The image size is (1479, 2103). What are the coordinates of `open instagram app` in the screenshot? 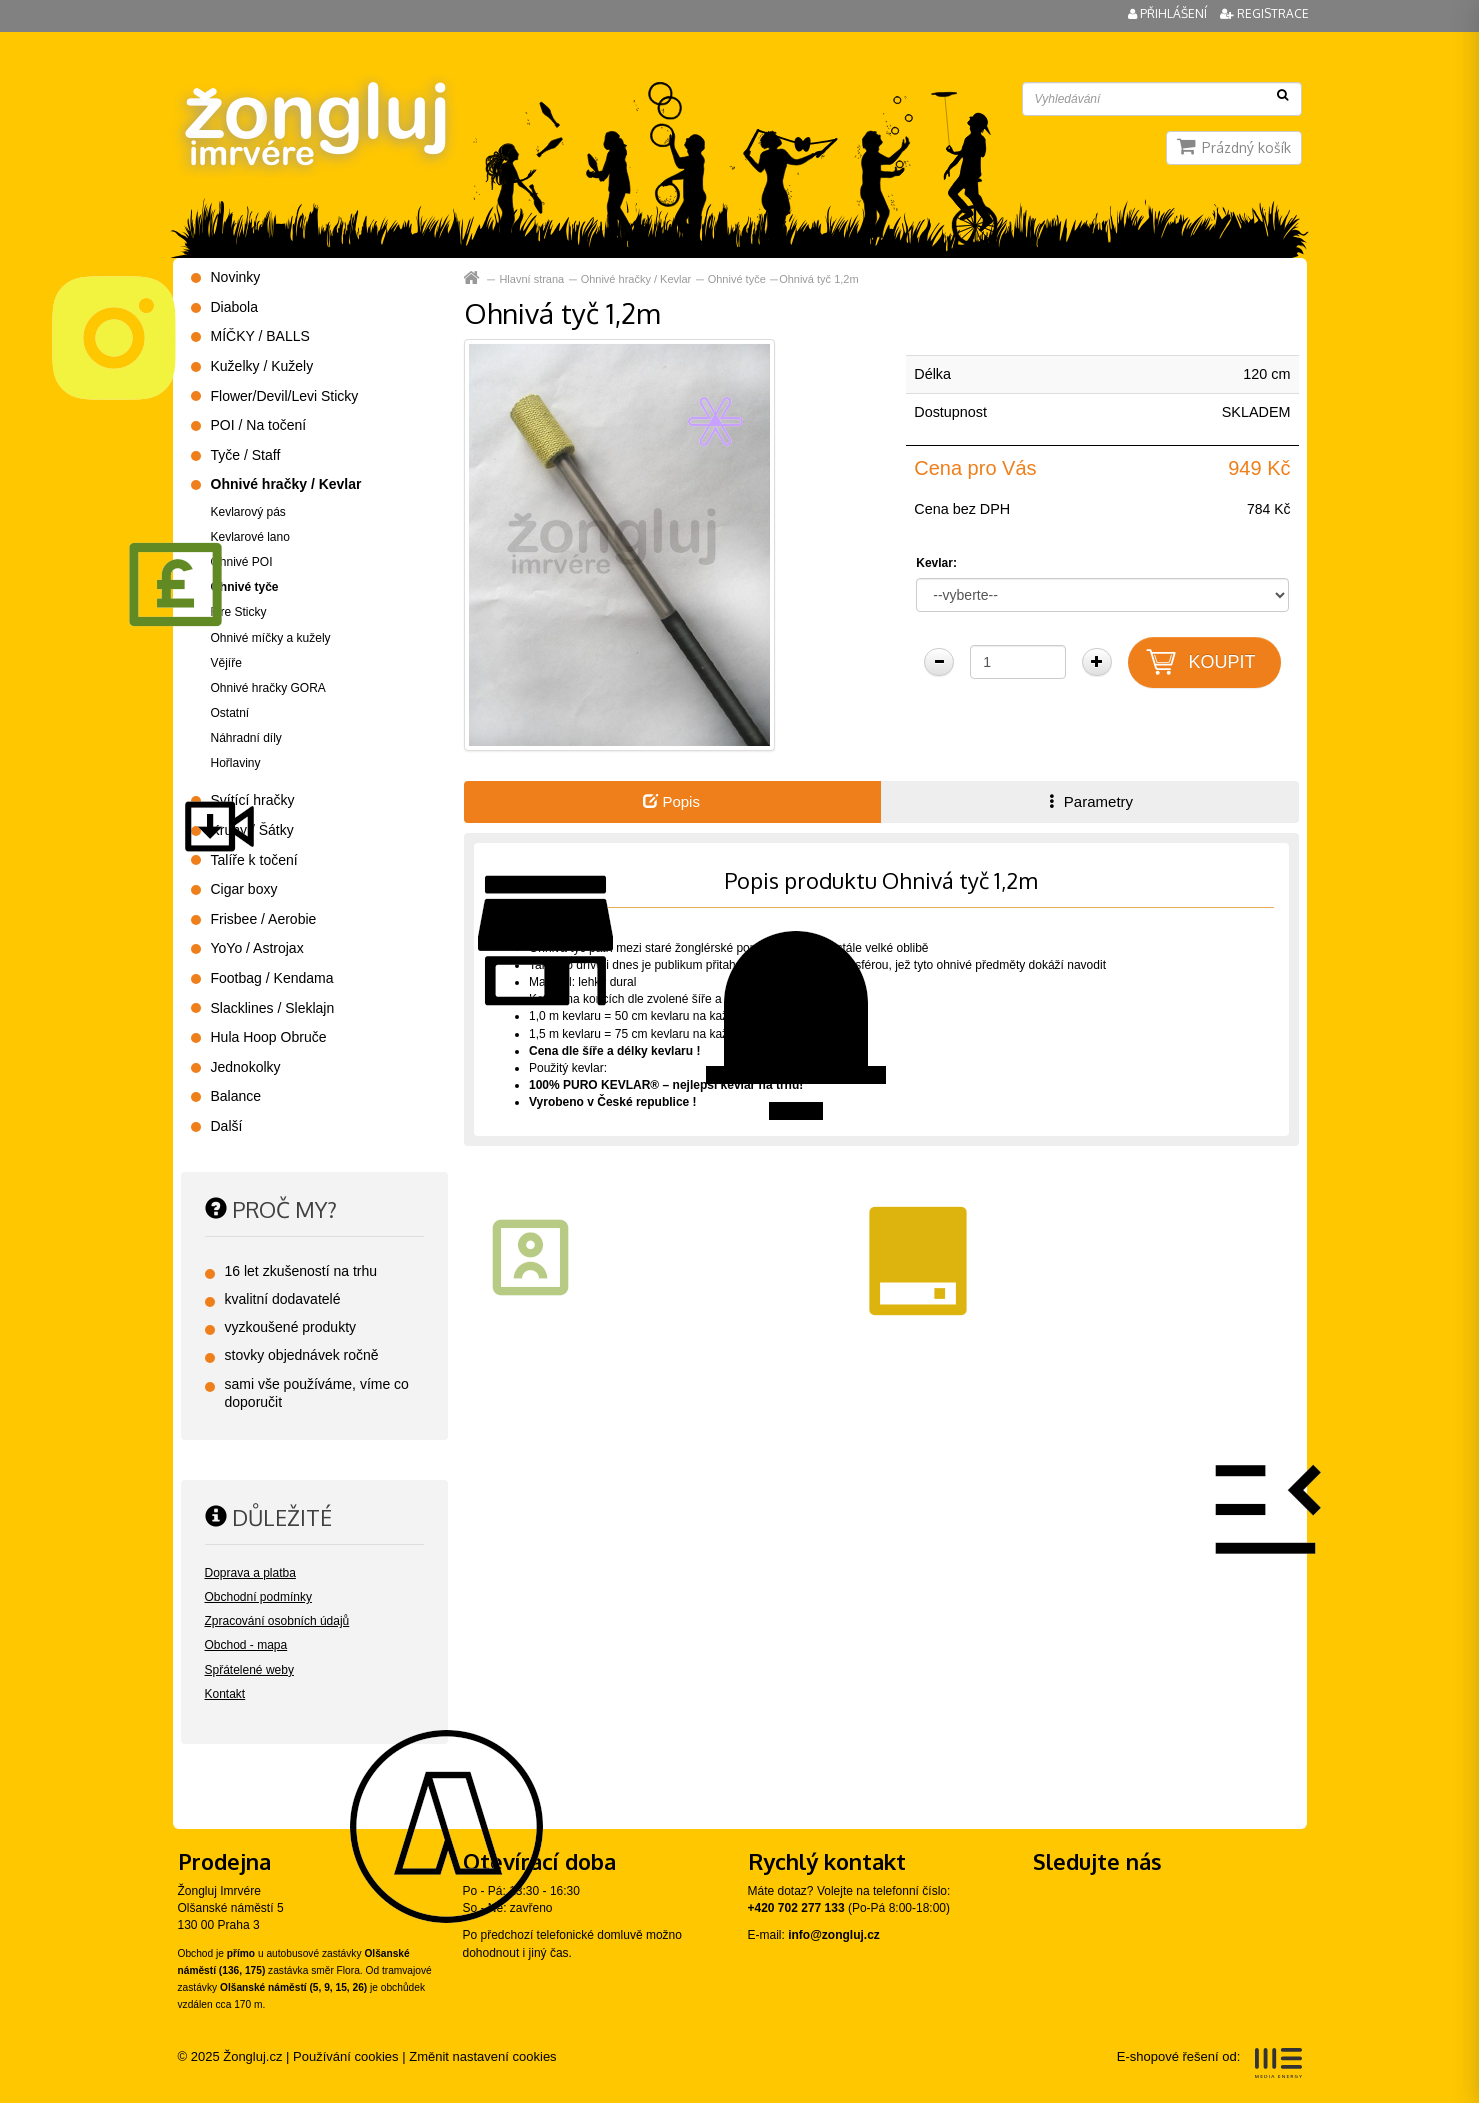 It's located at (114, 338).